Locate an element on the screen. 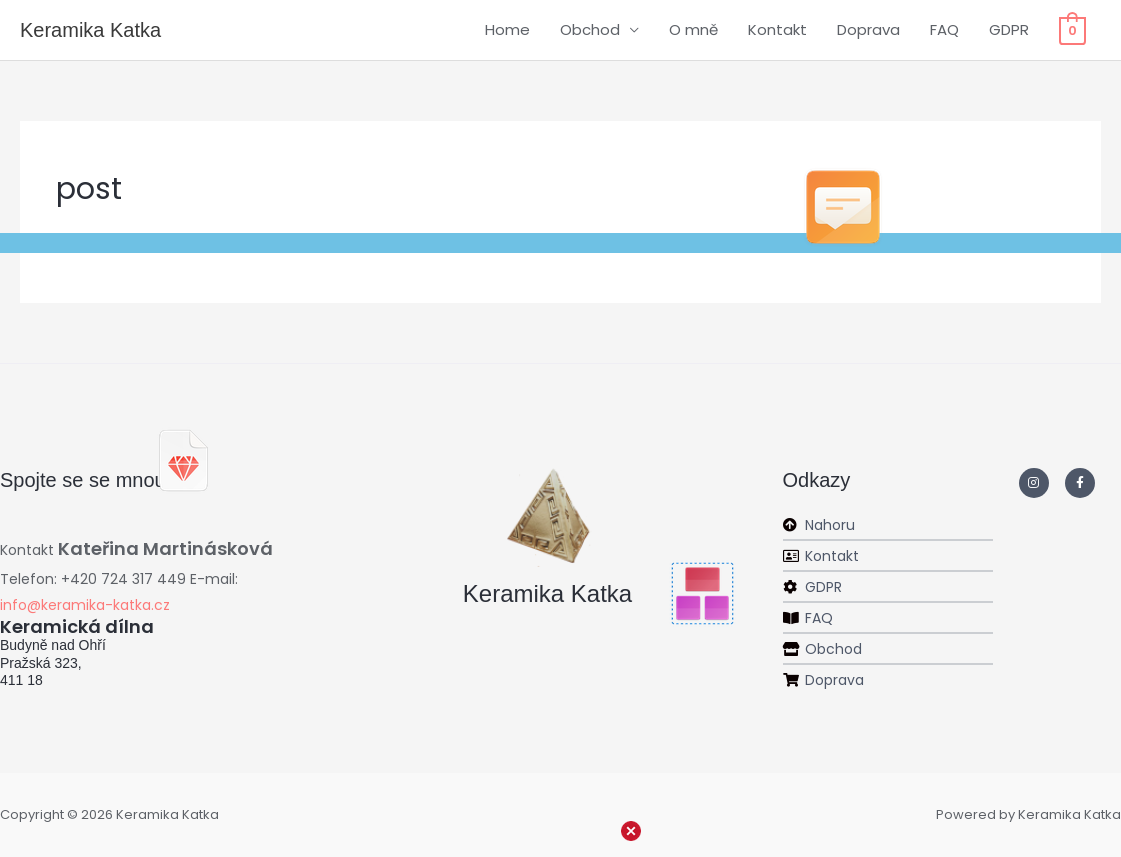 Image resolution: width=1121 pixels, height=857 pixels. a ruby programming language source file is located at coordinates (183, 460).